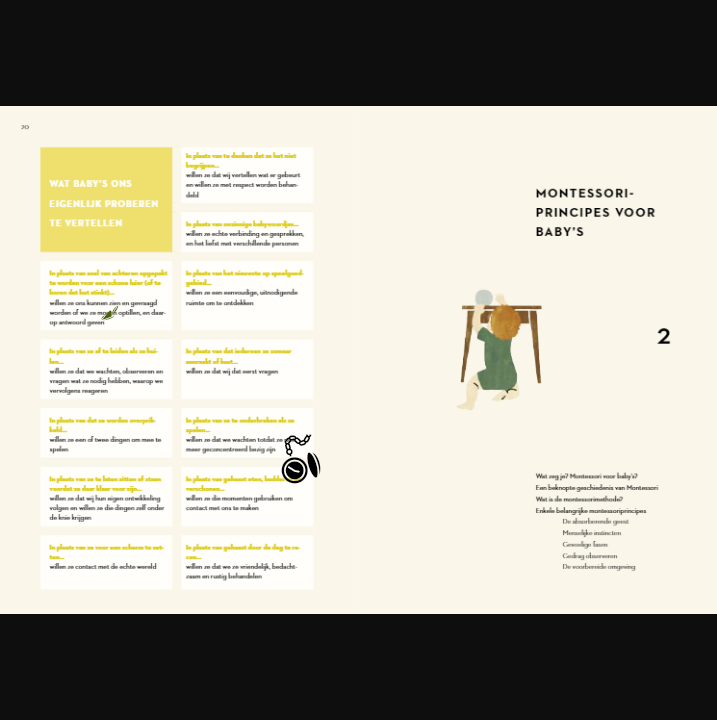 This screenshot has width=717, height=720. What do you see at coordinates (109, 313) in the screenshot?
I see `select archer or ranger character class` at bounding box center [109, 313].